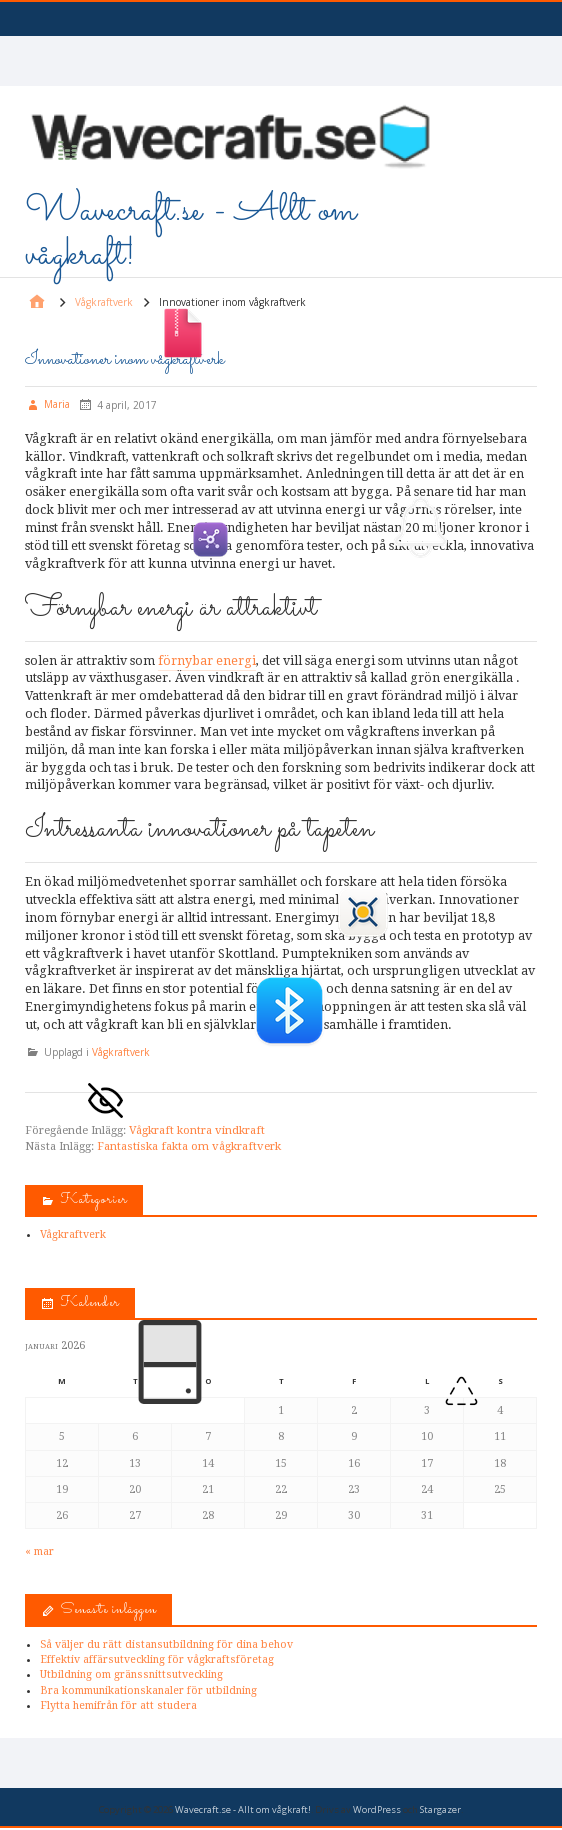 Image resolution: width=562 pixels, height=1830 pixels. What do you see at coordinates (289, 1010) in the screenshot?
I see `toggle bluetooth on or off` at bounding box center [289, 1010].